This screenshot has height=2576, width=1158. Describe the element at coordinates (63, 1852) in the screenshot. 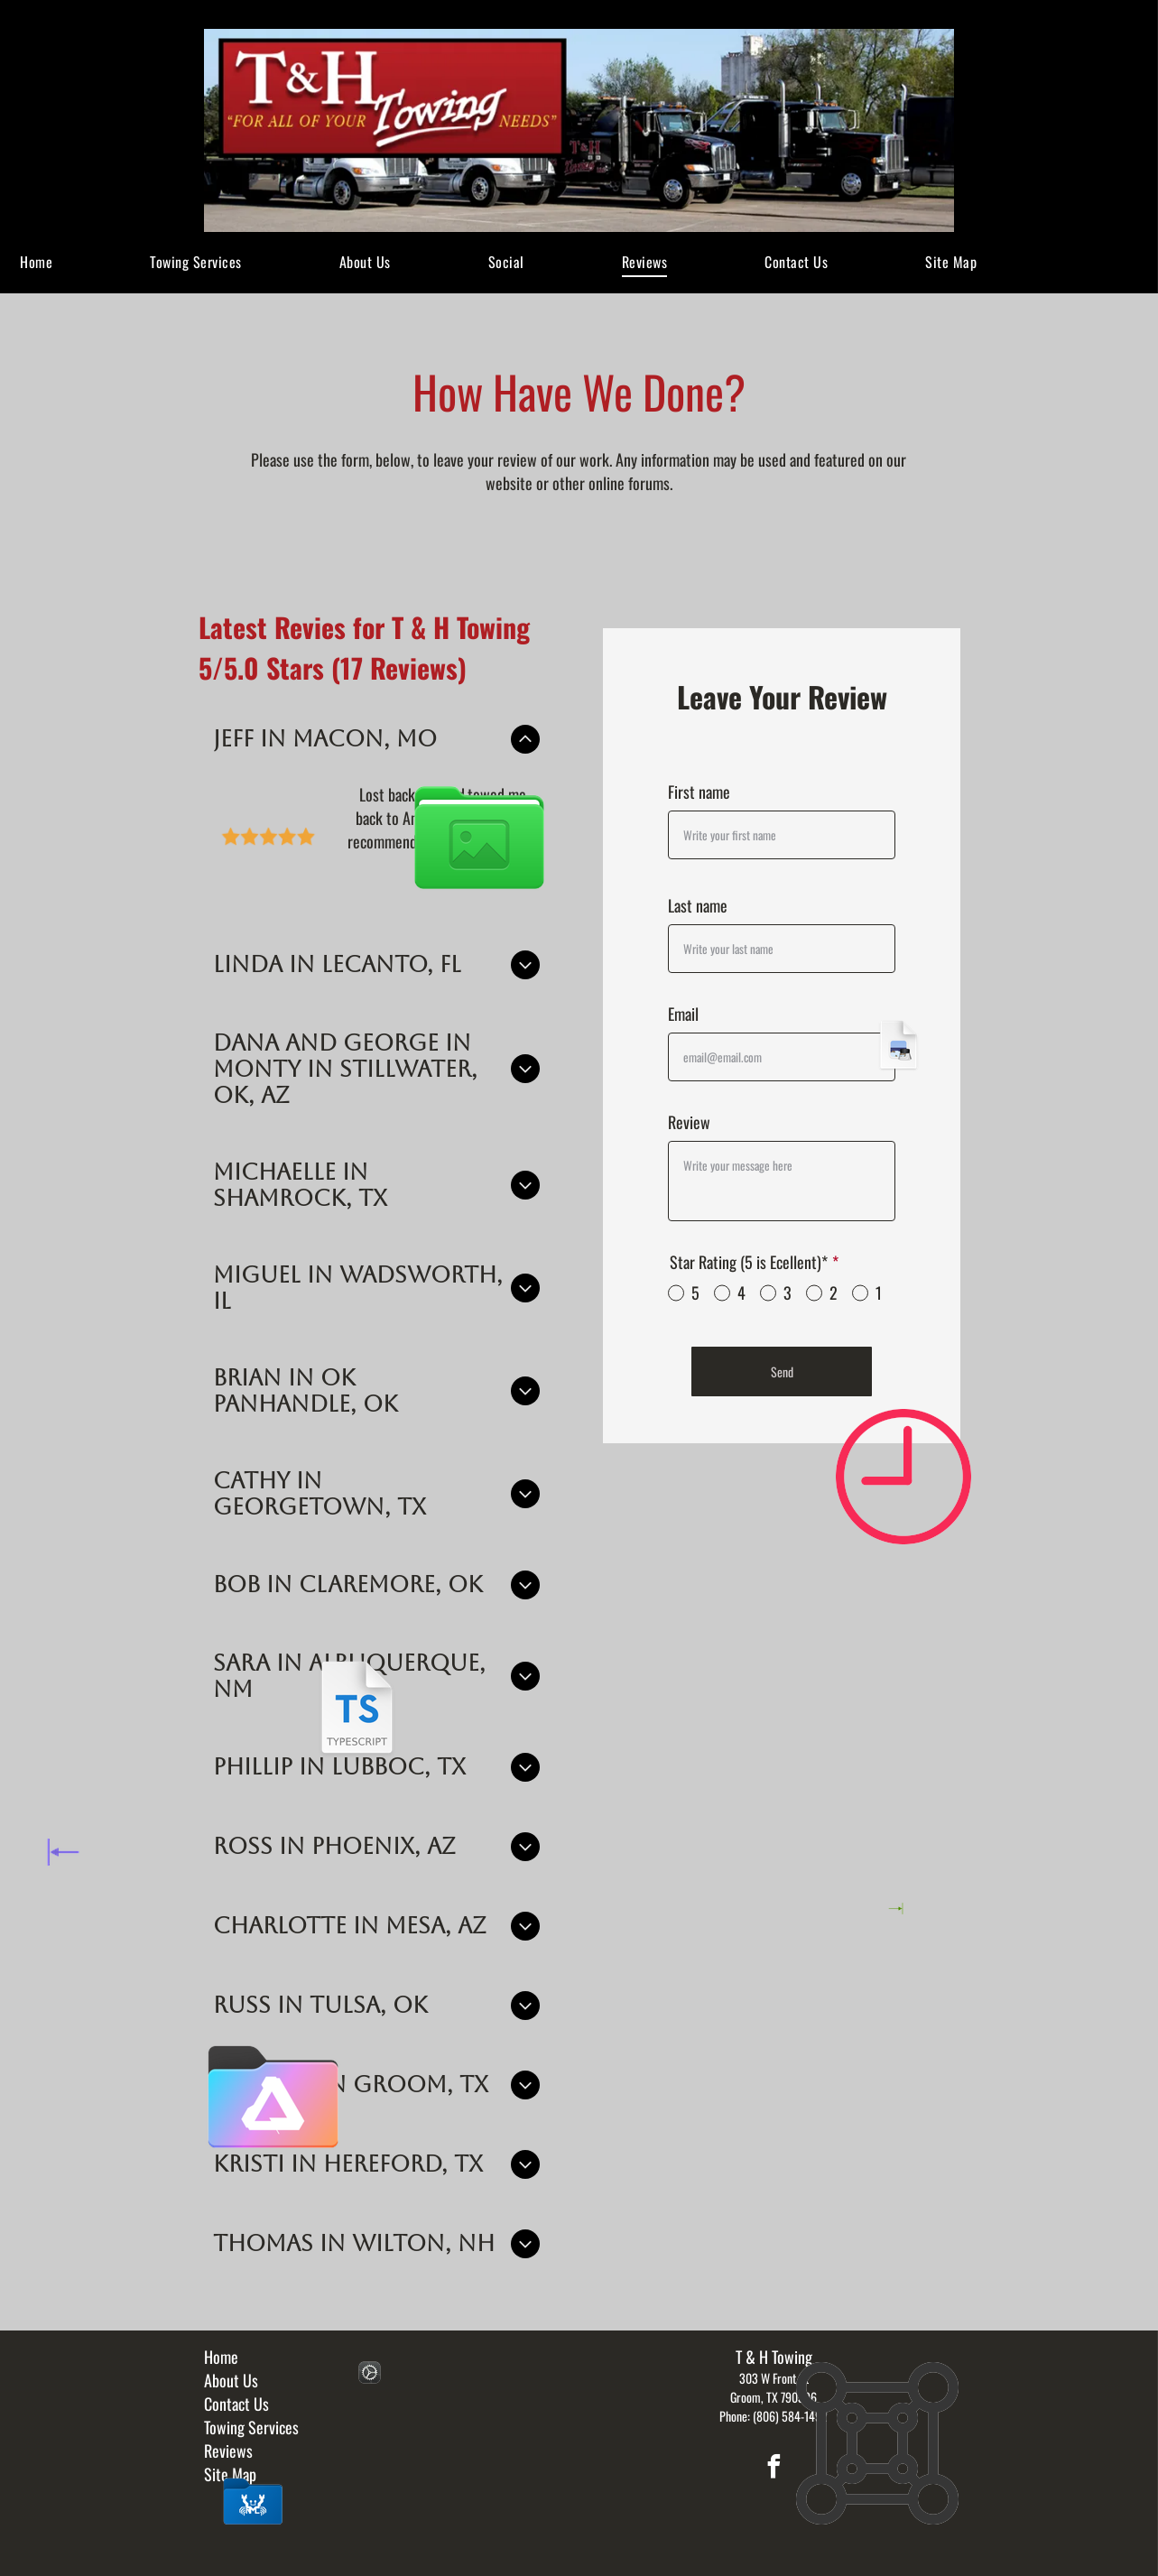

I see `go to the first item in a list or sequence` at that location.